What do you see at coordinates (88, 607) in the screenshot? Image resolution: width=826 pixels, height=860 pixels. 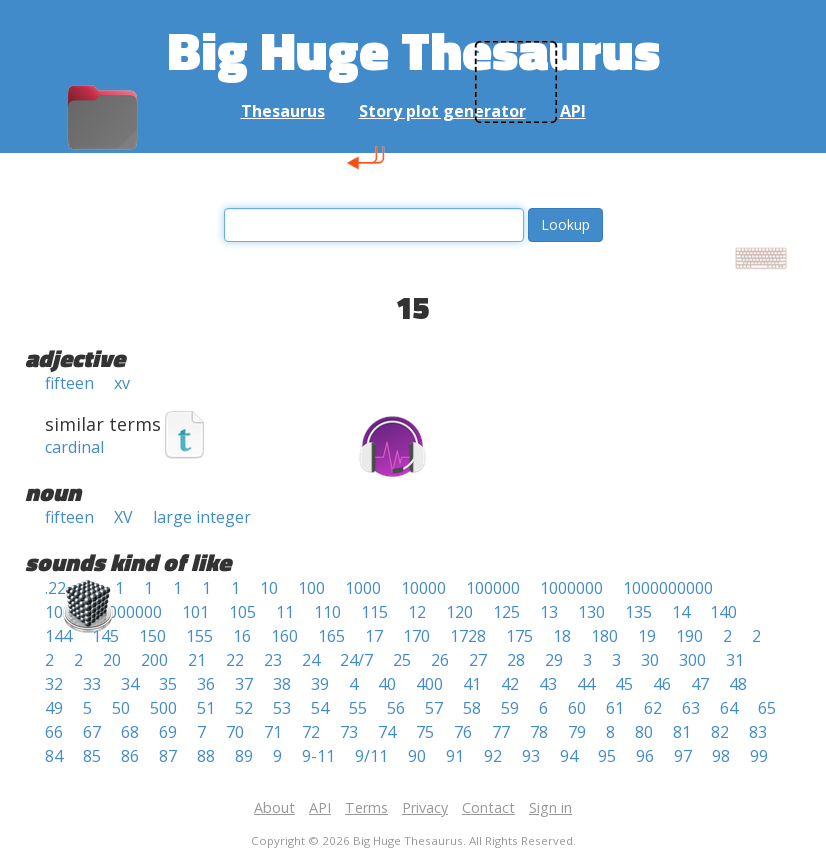 I see `access Xsan storage area network settings` at bounding box center [88, 607].